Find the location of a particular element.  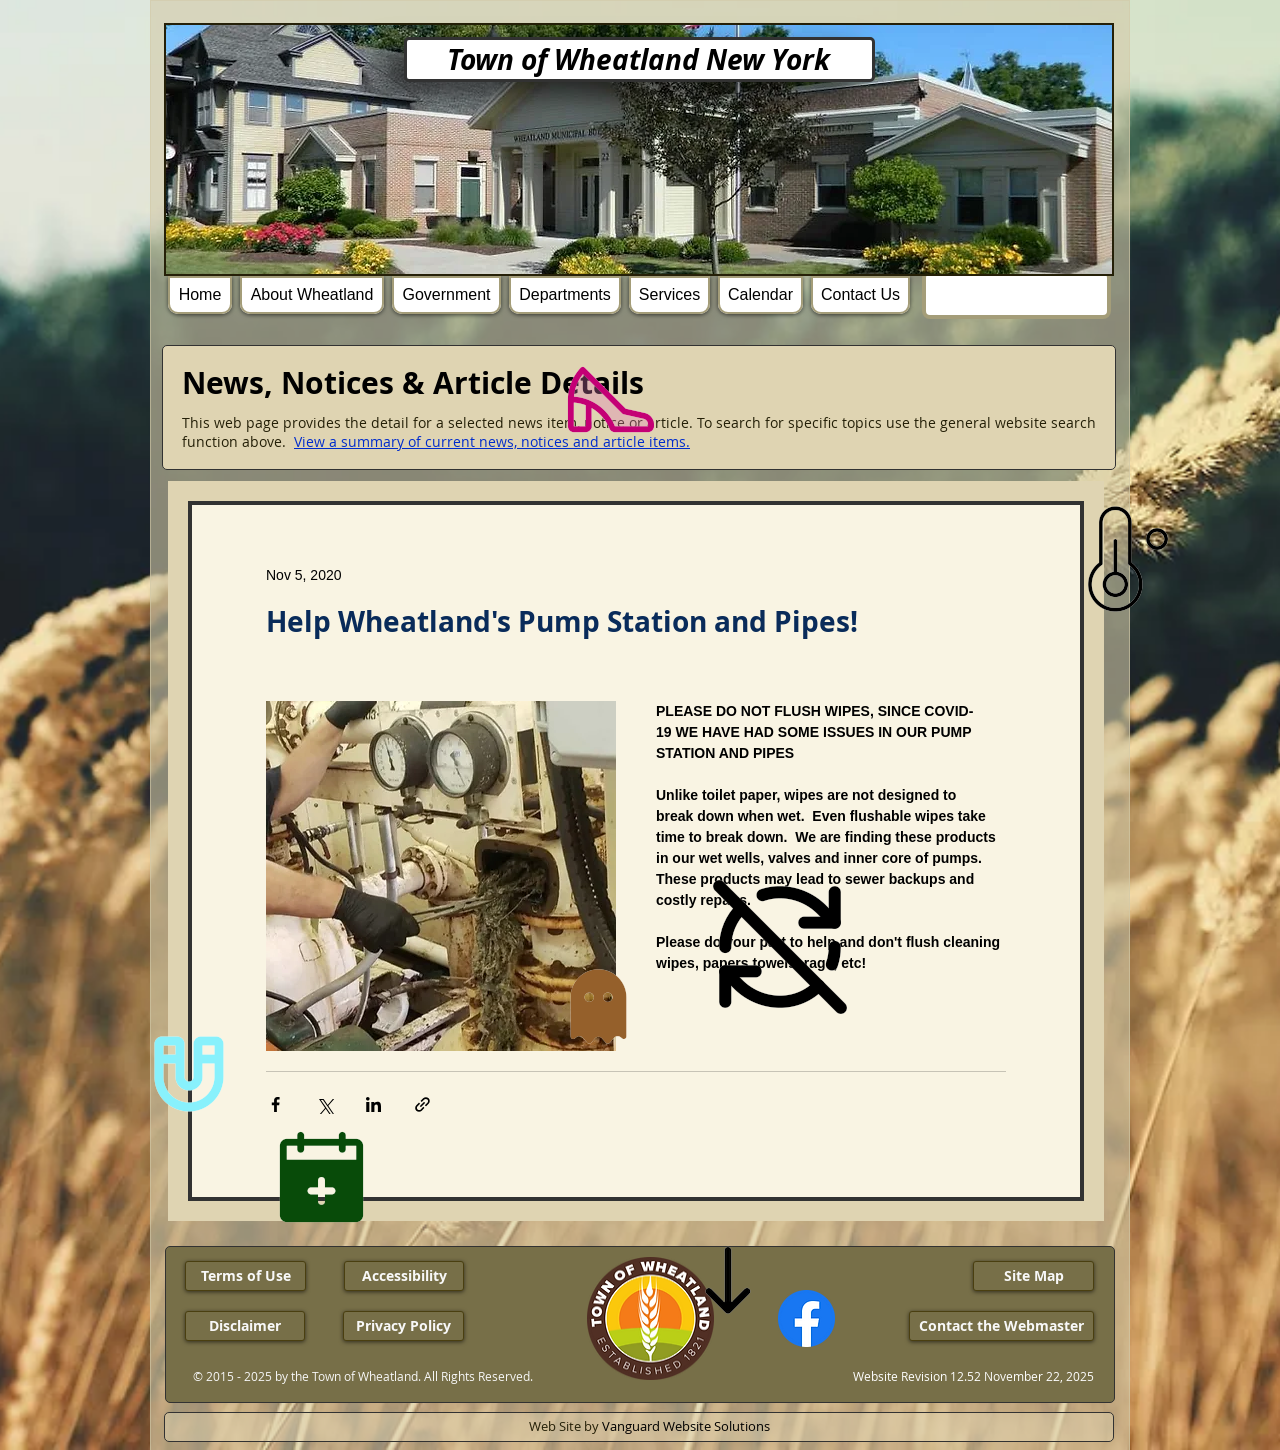

toggle ghost mode or invisible status is located at coordinates (598, 1006).